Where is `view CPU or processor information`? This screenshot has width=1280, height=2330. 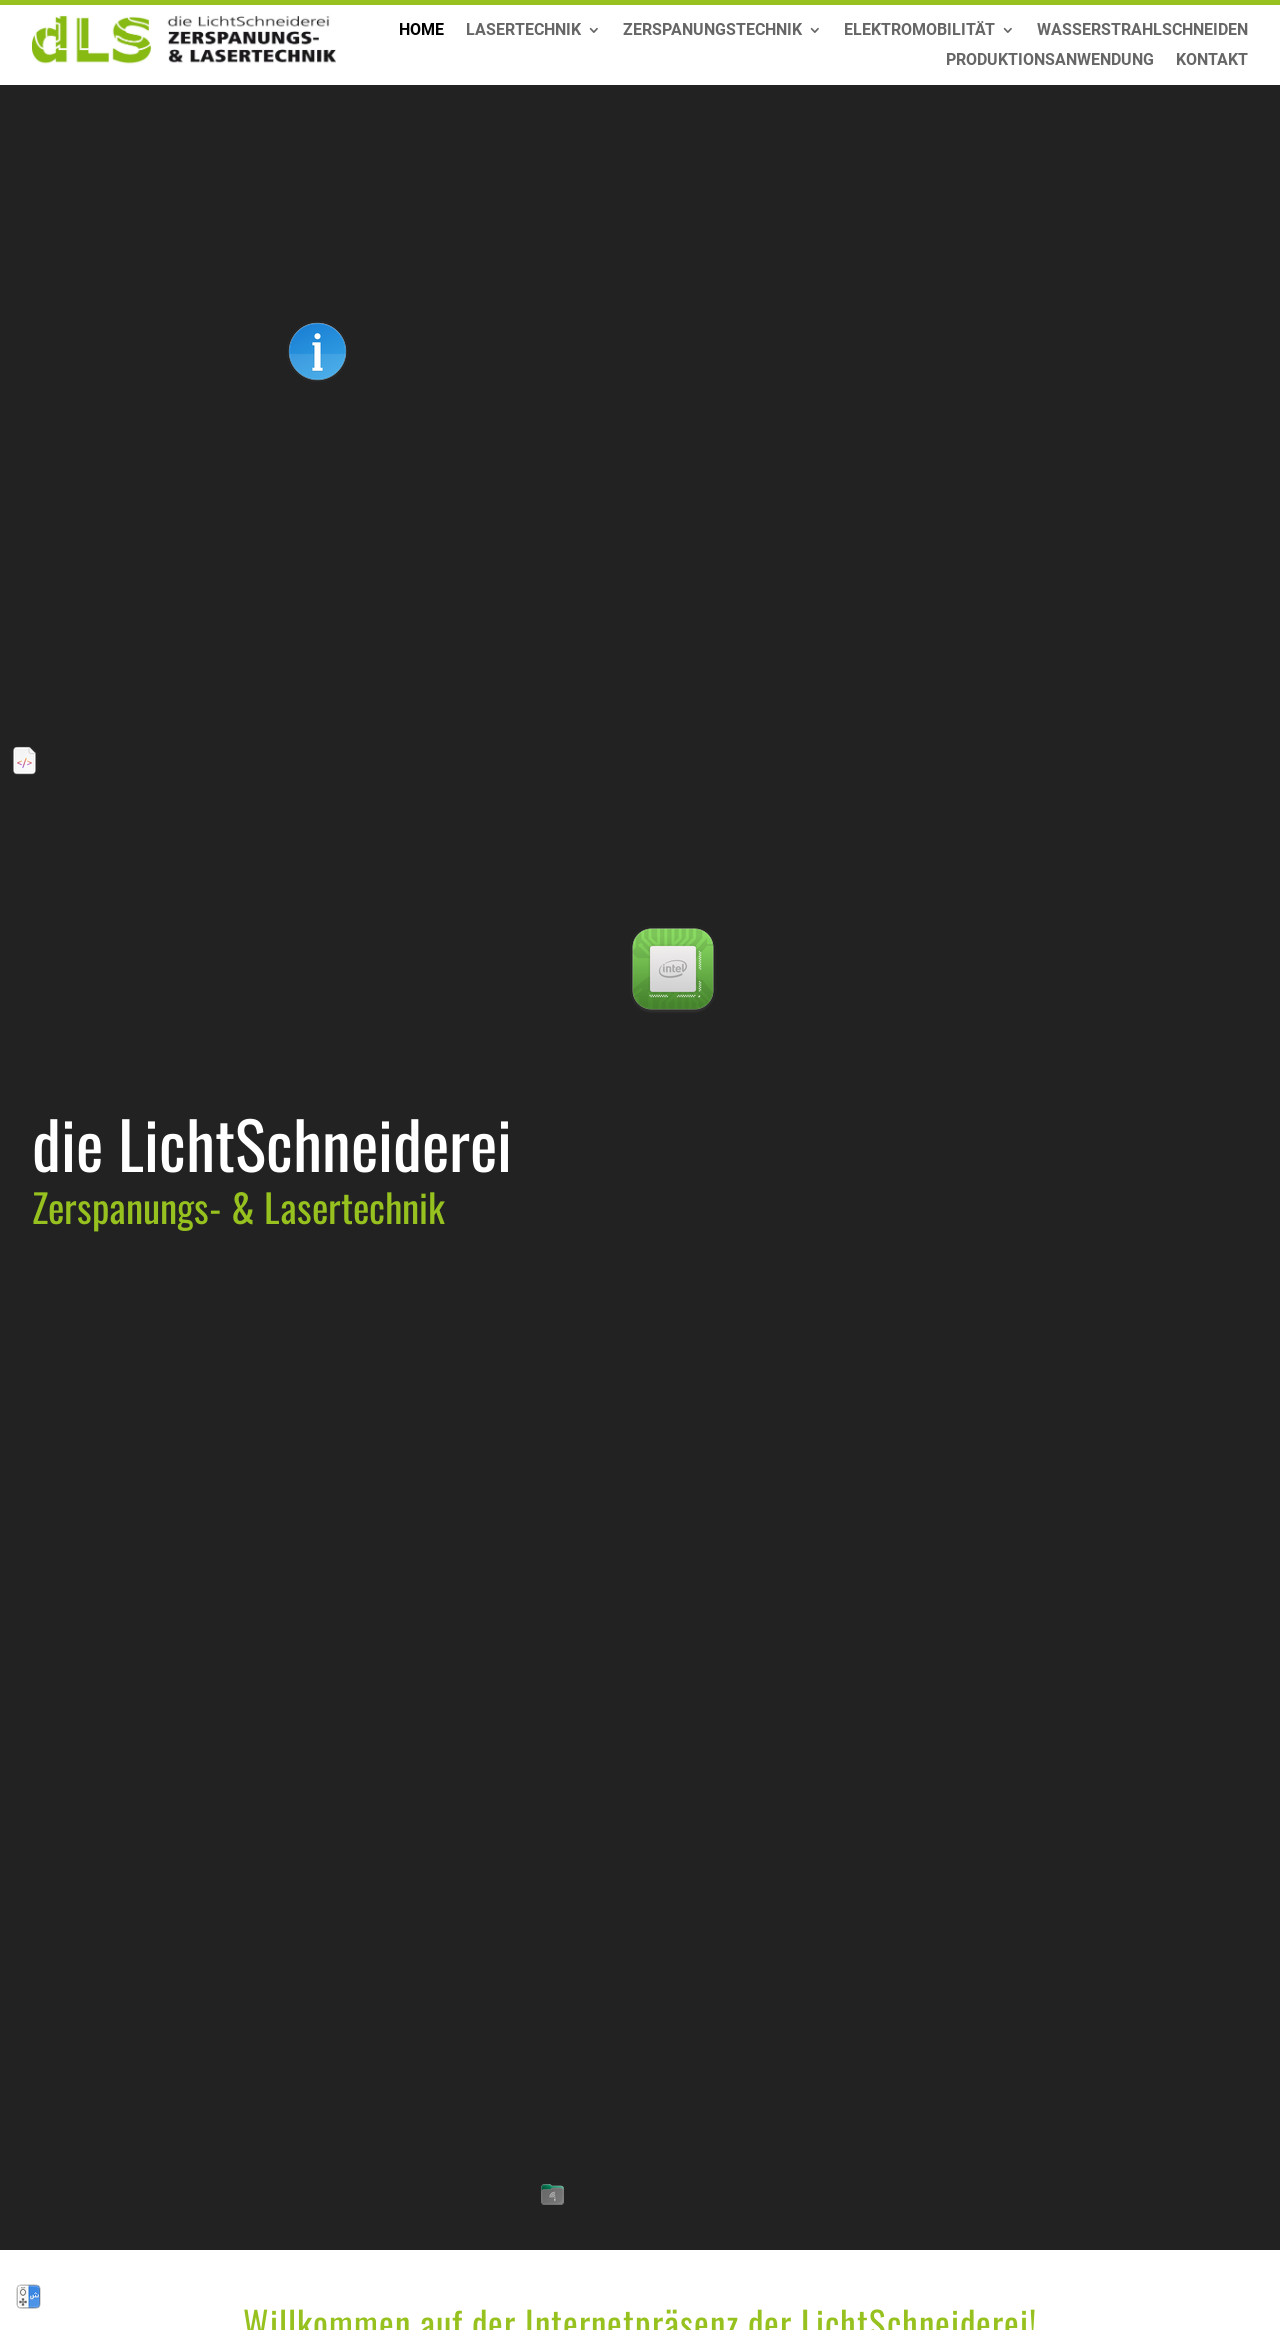
view CPU or processor information is located at coordinates (673, 969).